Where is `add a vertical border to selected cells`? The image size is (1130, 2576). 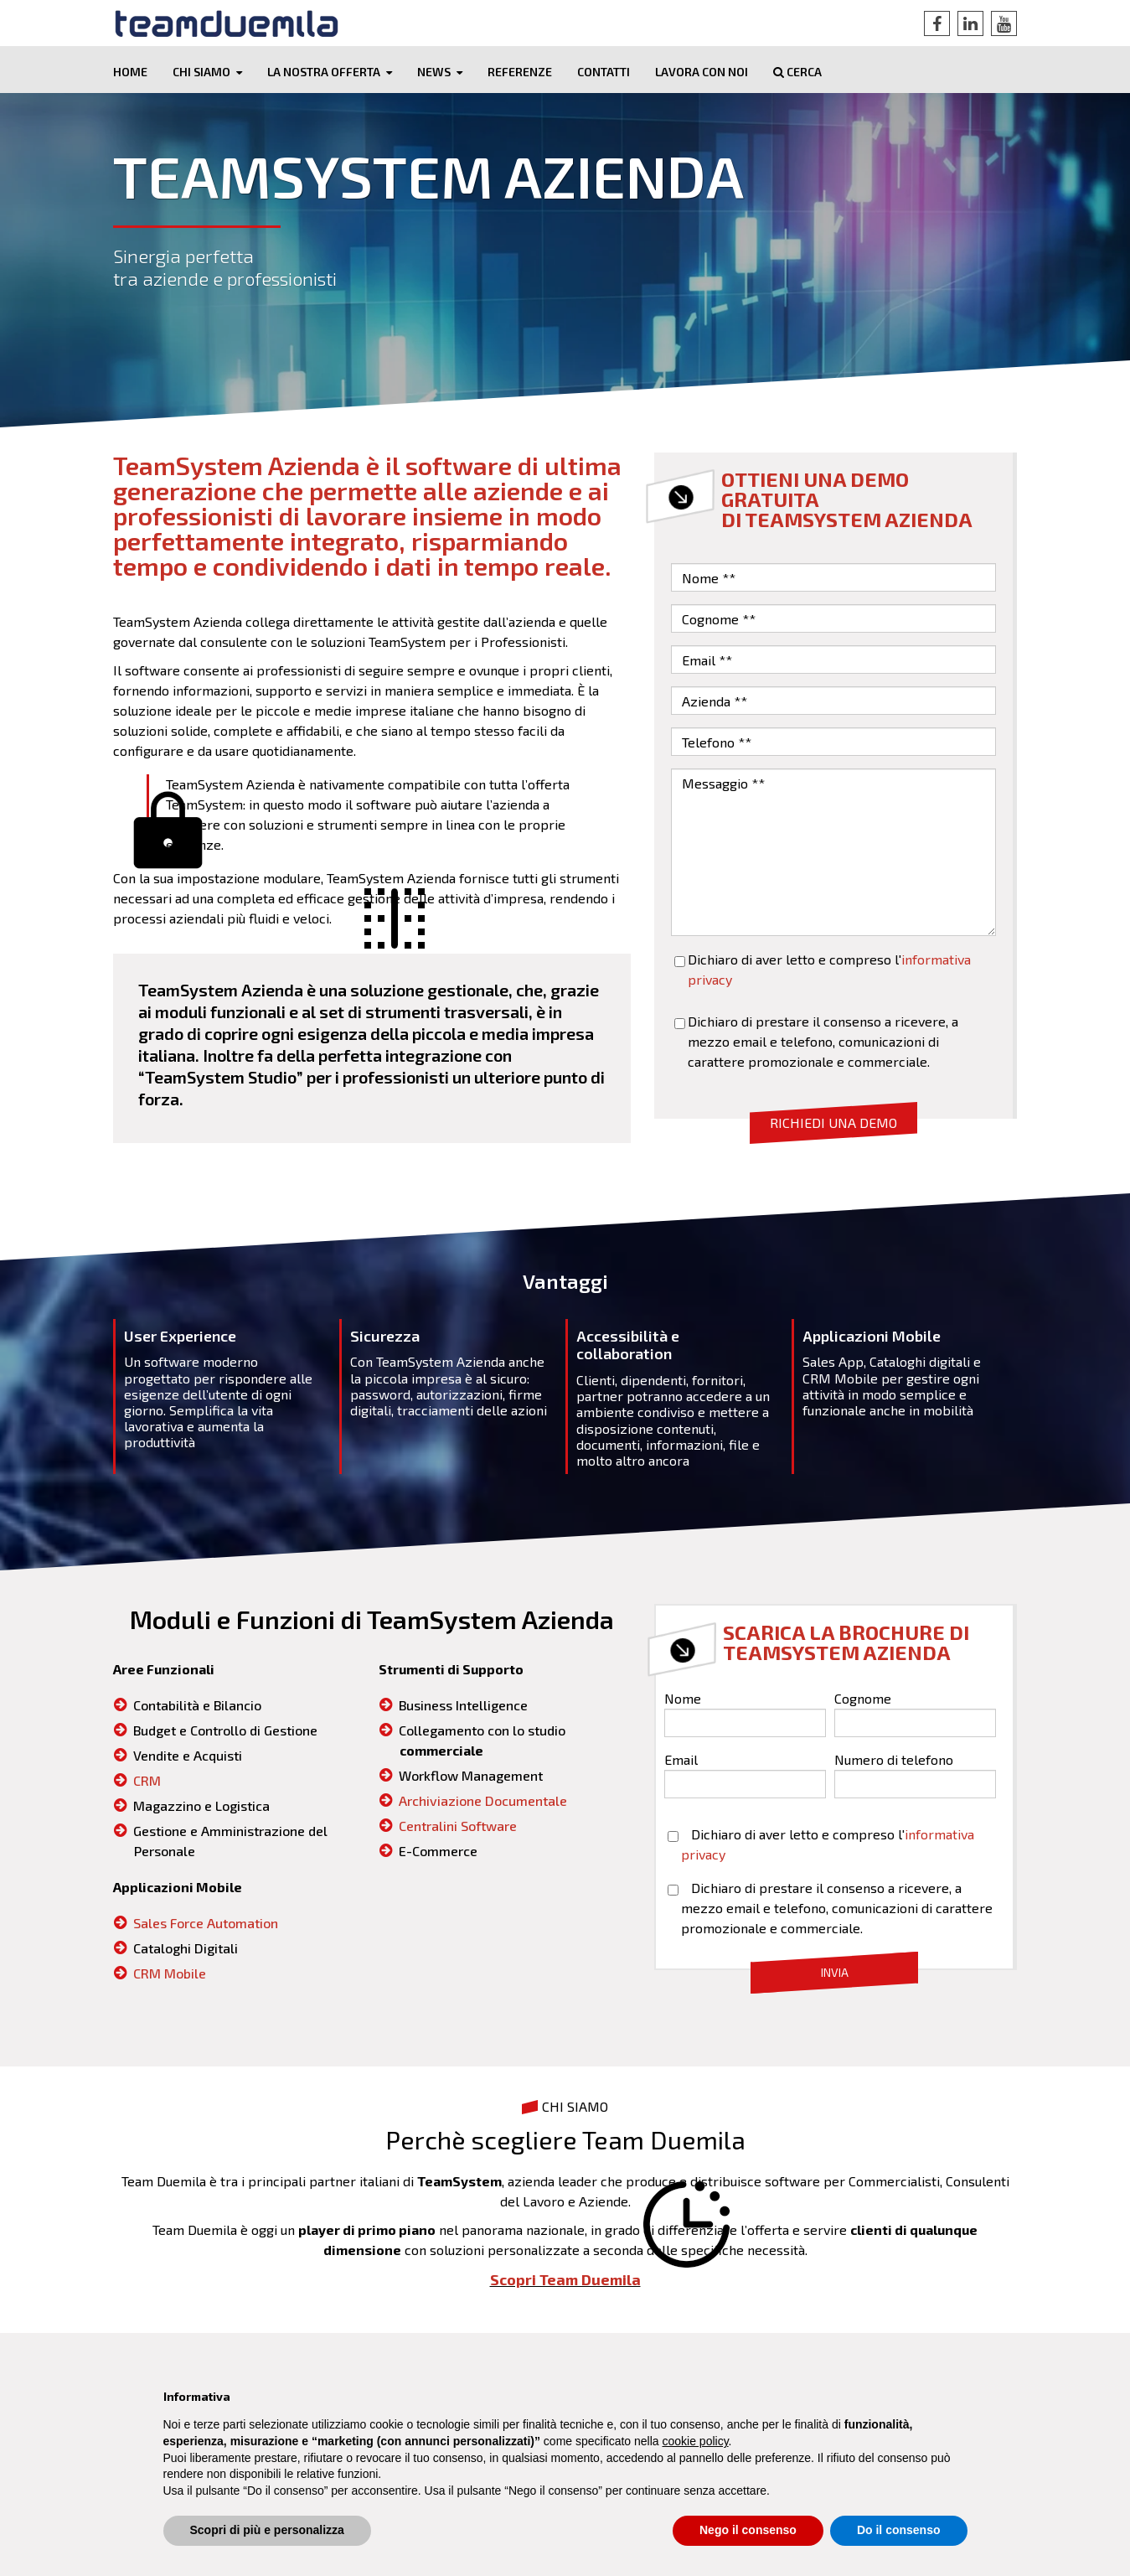 add a vertical border to selected cells is located at coordinates (395, 918).